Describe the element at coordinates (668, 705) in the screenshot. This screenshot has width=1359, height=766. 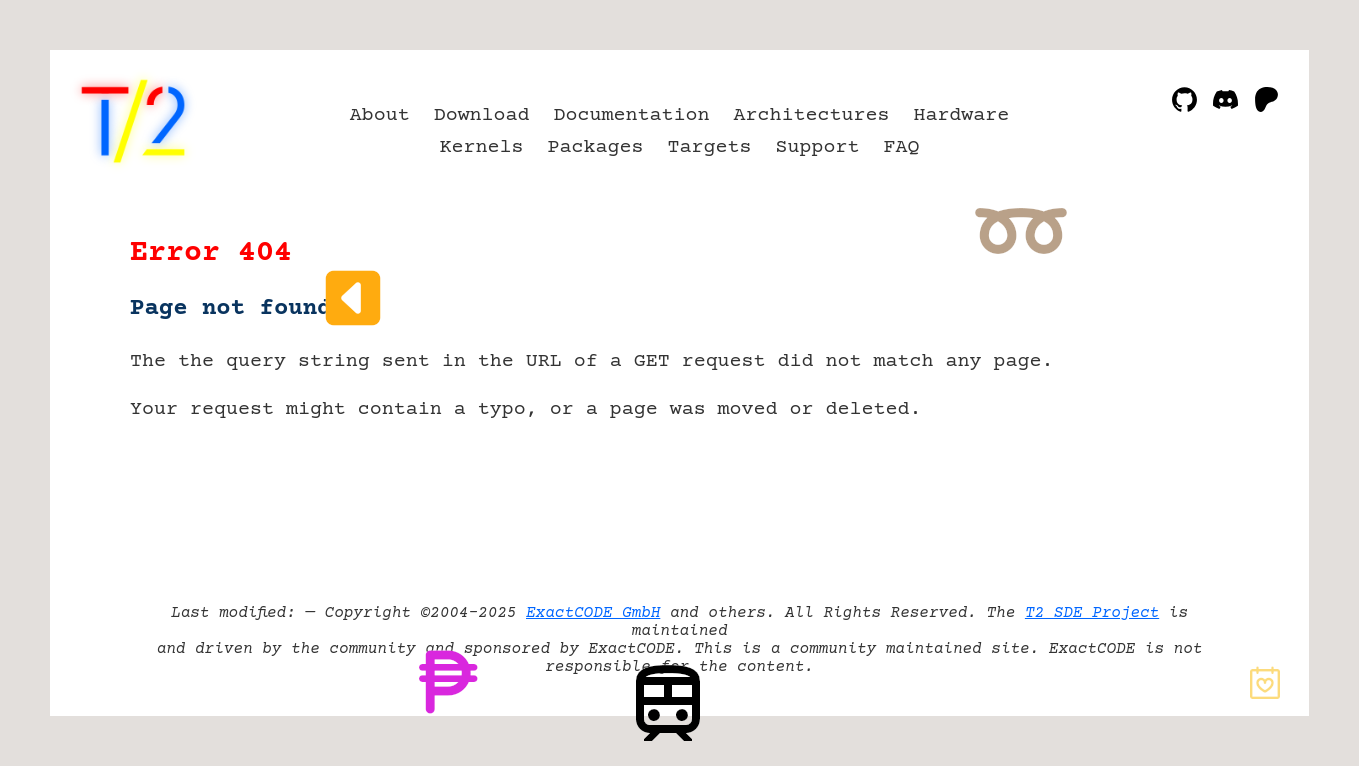
I see `view train schedules or routes` at that location.